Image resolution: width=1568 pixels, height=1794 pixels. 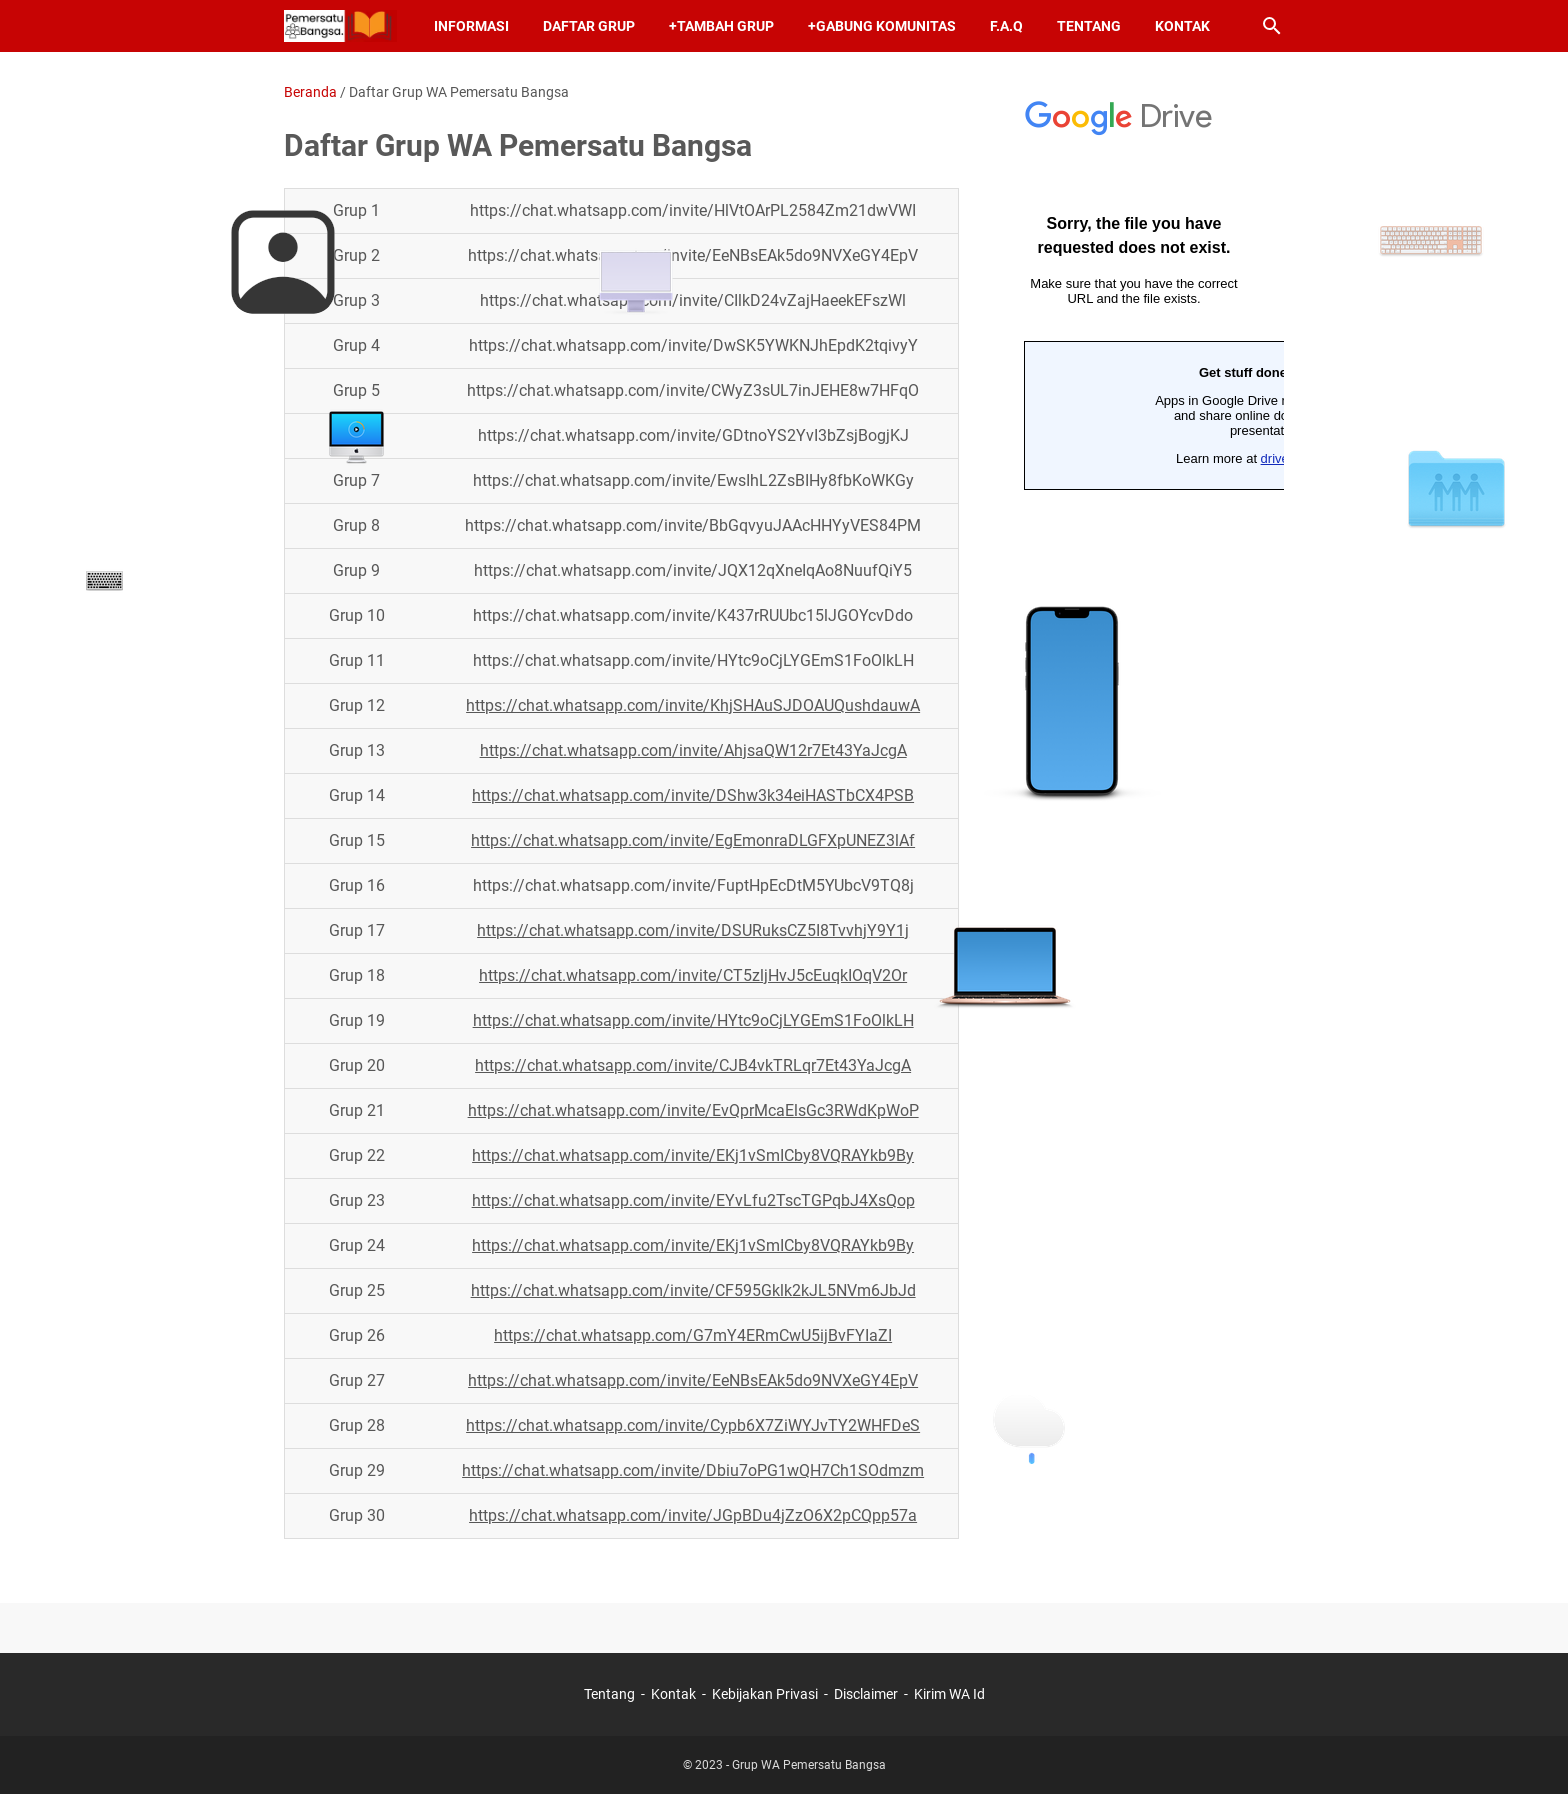 I want to click on bluetooth keyboard connected, so click(x=104, y=580).